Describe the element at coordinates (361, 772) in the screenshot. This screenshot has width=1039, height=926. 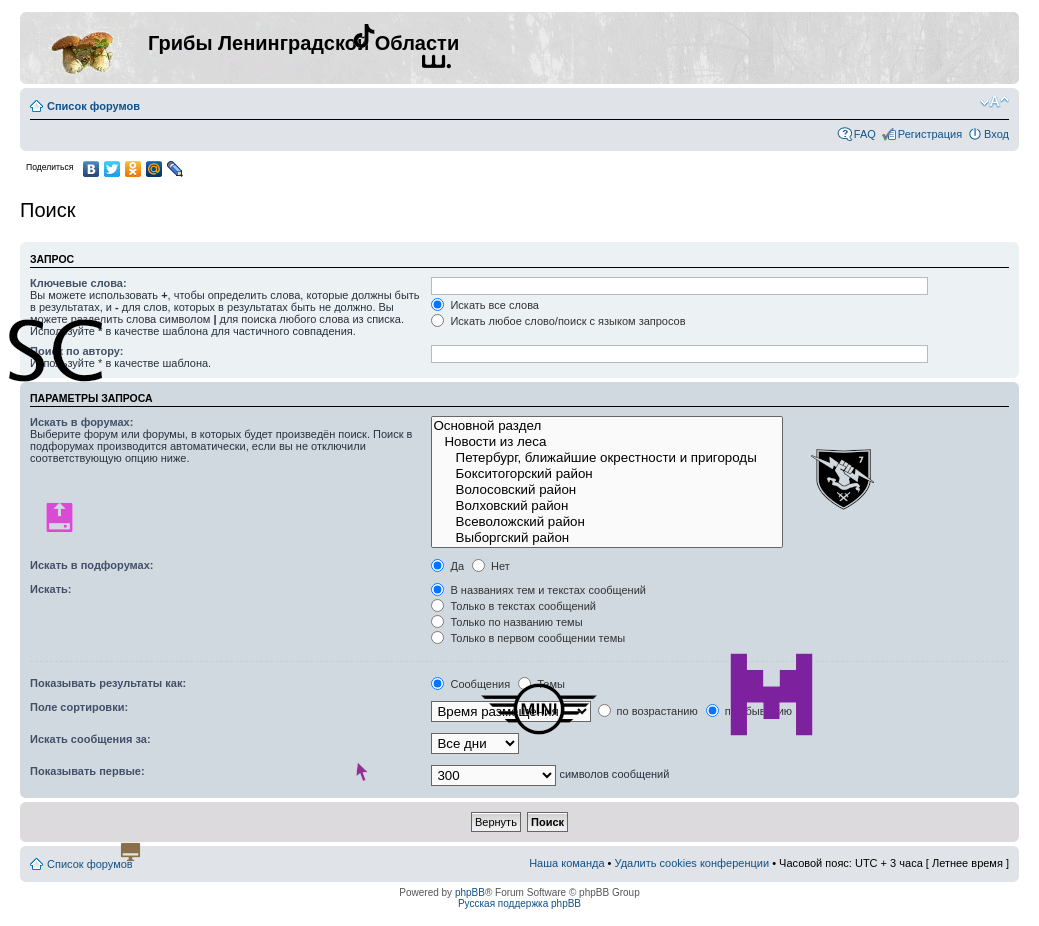
I see `cursor app logo` at that location.